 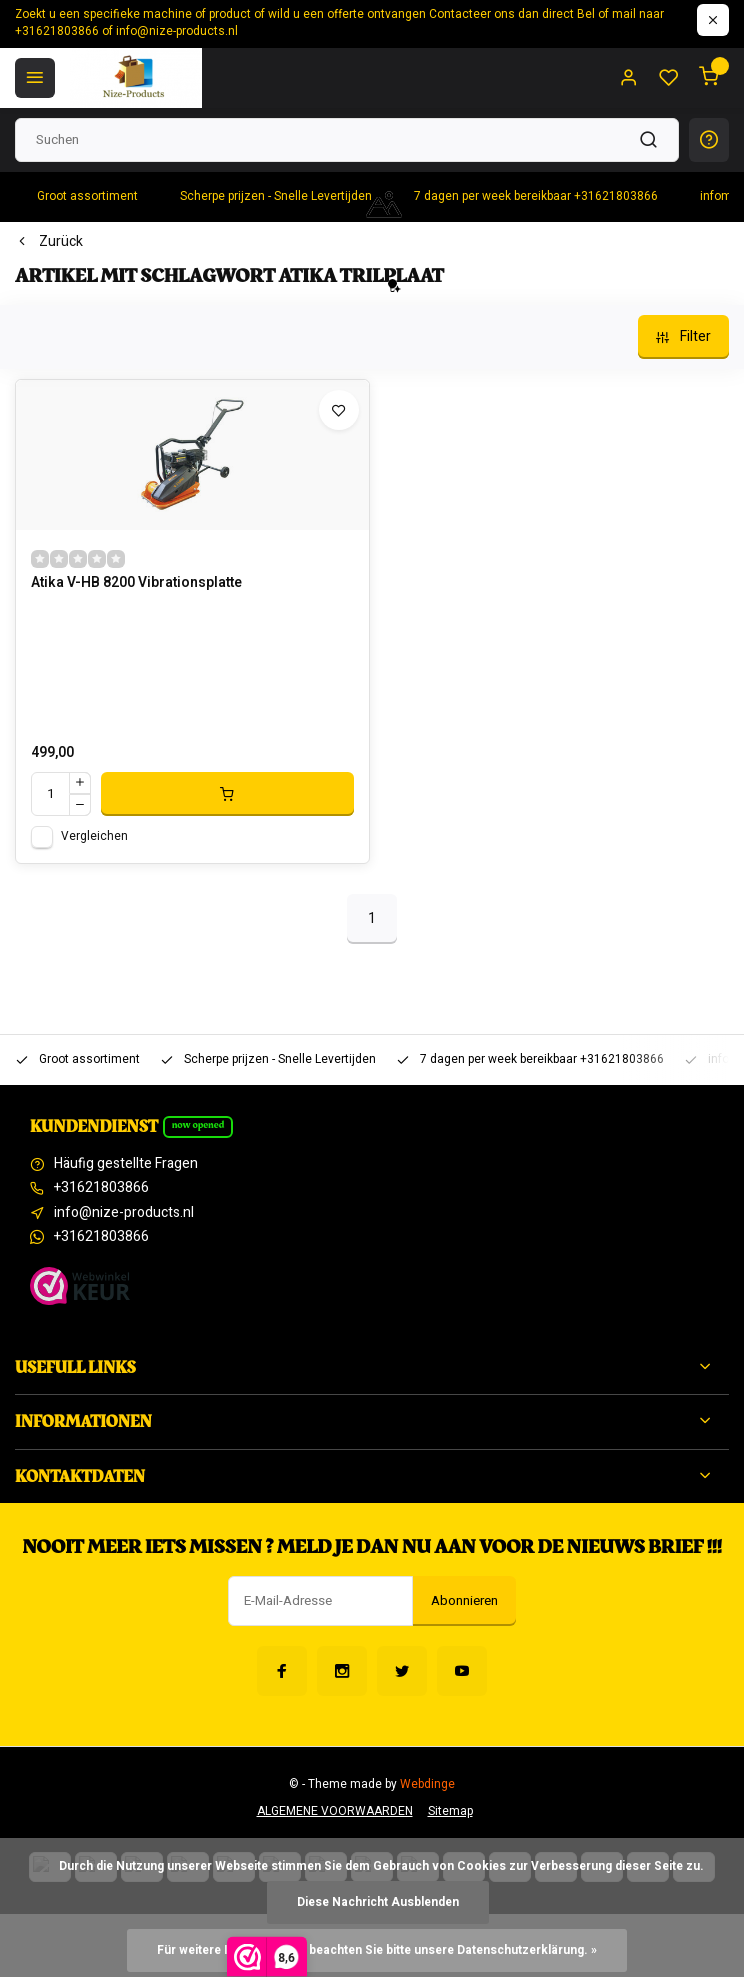 What do you see at coordinates (394, 286) in the screenshot?
I see `access AI-powered suggestions or insights` at bounding box center [394, 286].